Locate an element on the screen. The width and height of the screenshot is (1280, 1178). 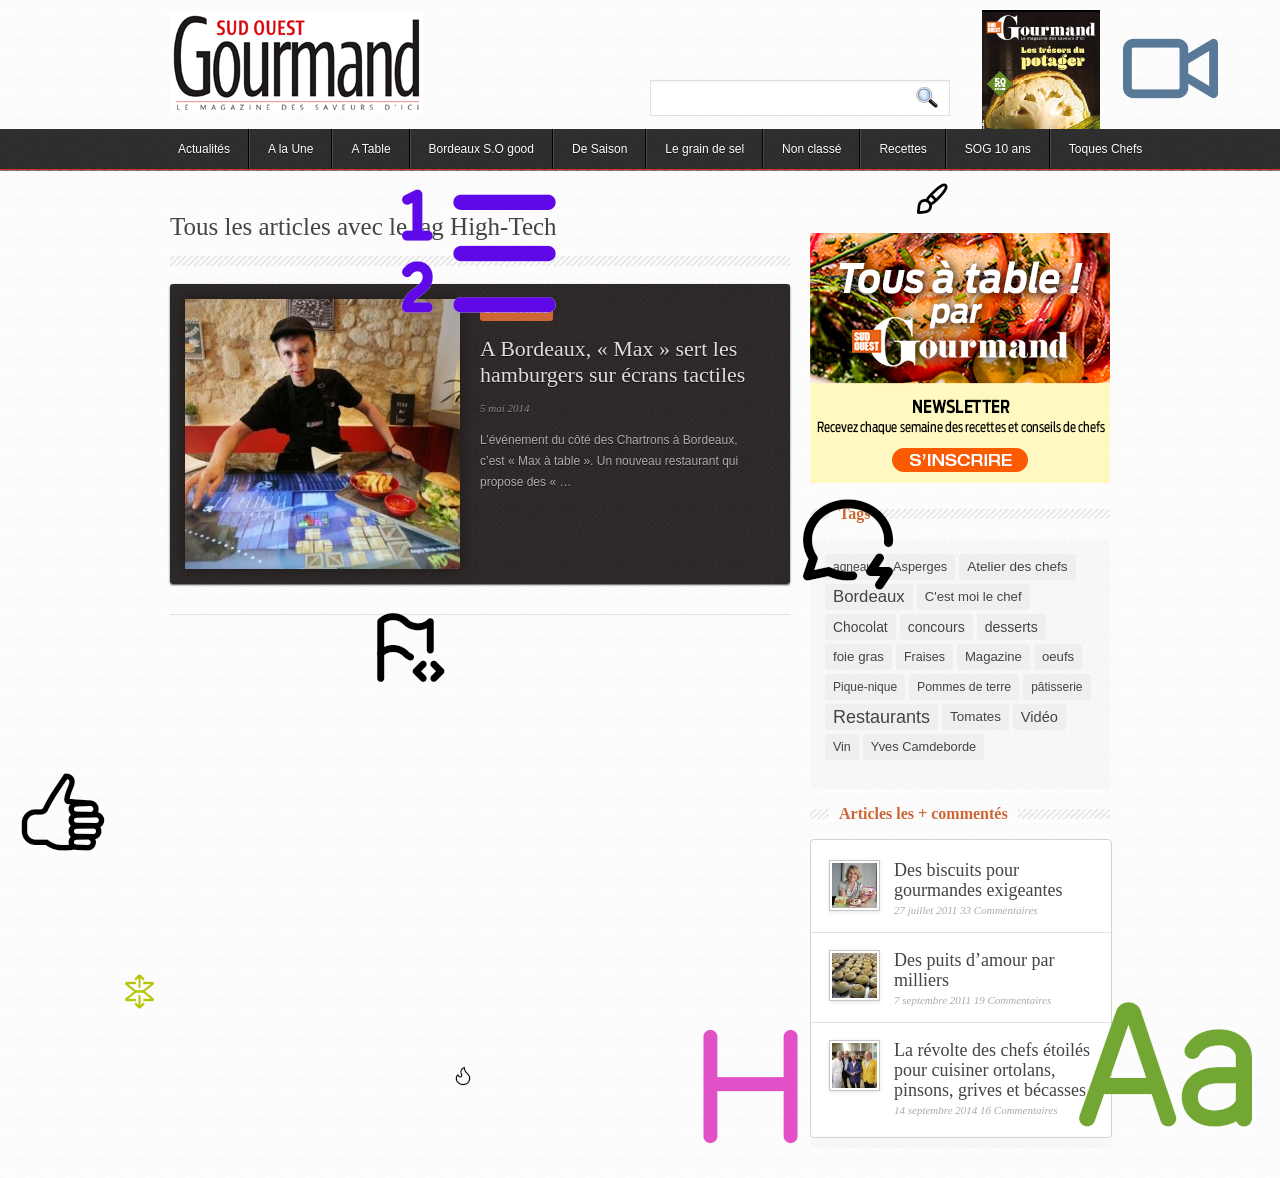
create a numbered list is located at coordinates (484, 251).